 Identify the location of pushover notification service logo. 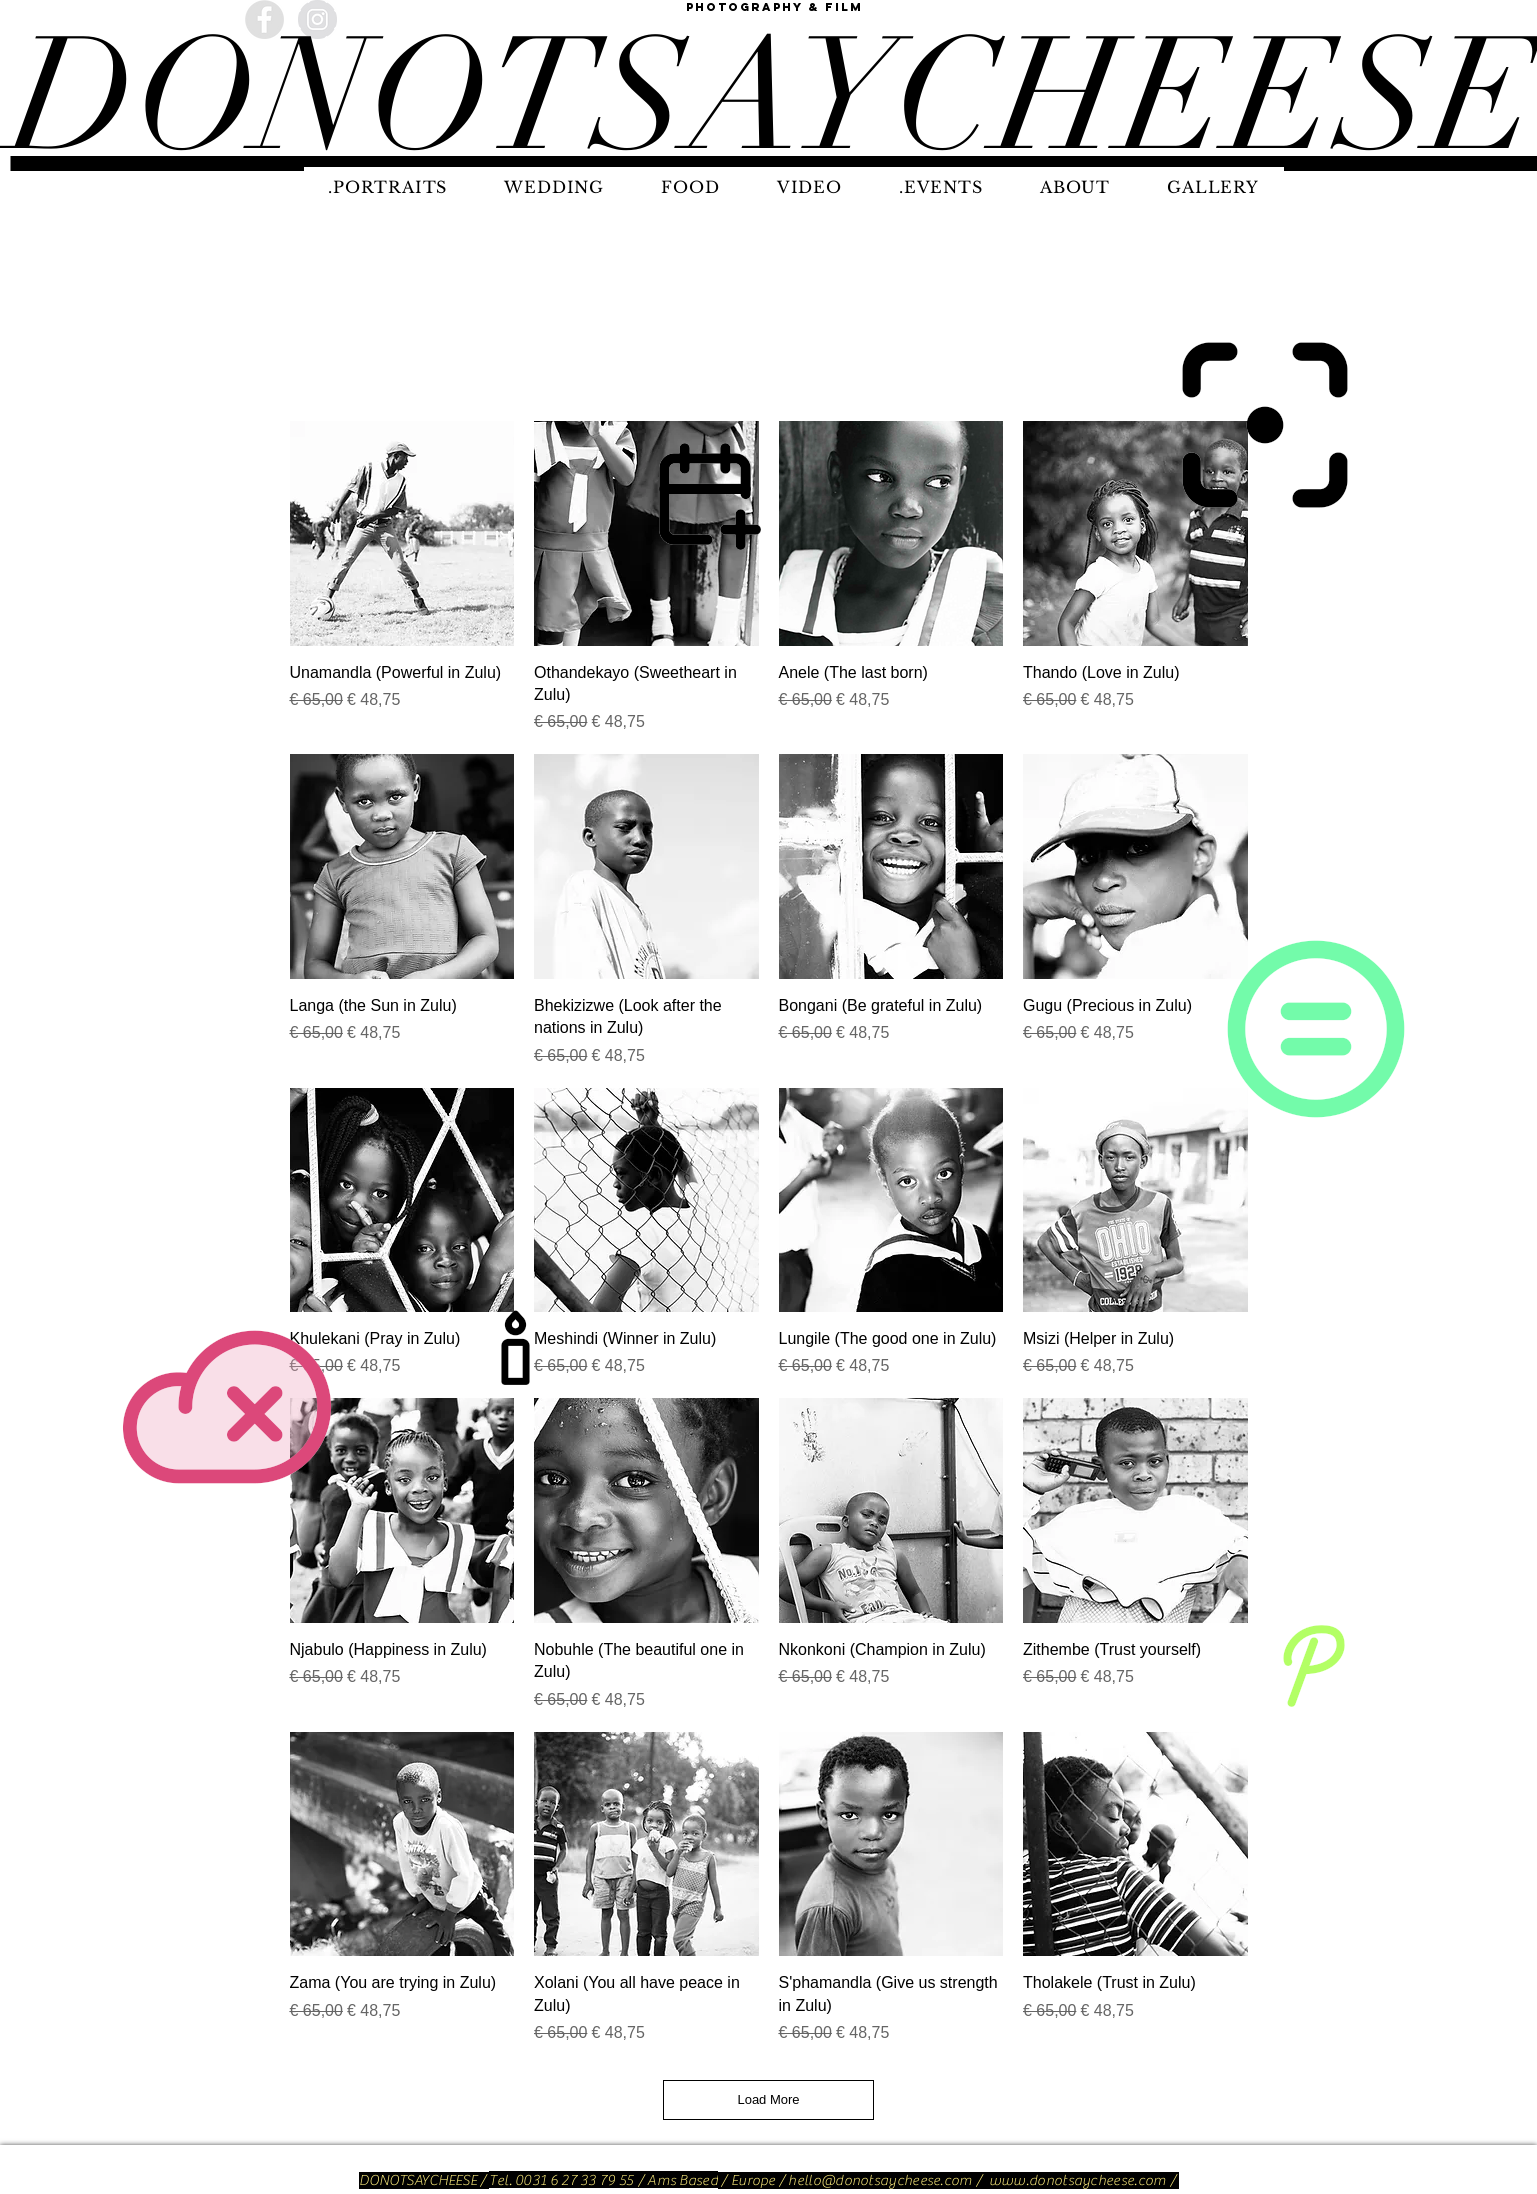
(1312, 1666).